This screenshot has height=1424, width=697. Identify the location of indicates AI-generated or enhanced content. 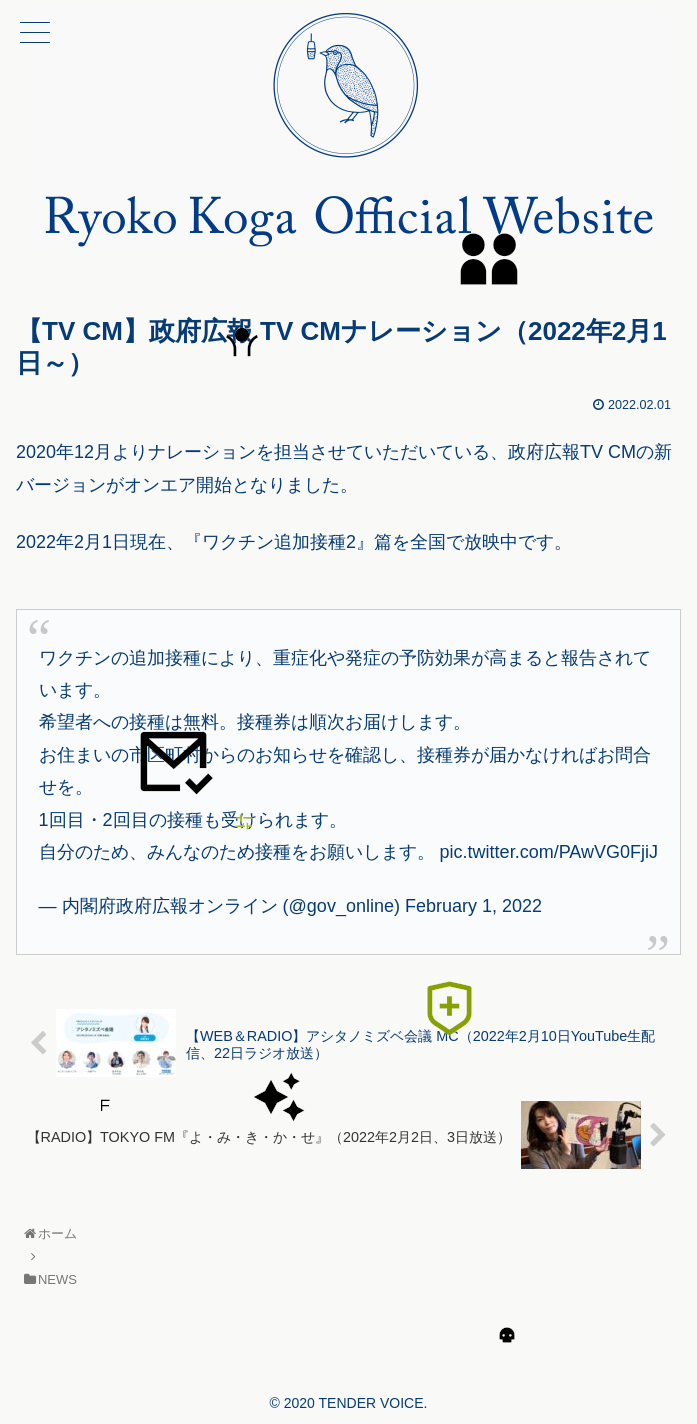
(280, 1097).